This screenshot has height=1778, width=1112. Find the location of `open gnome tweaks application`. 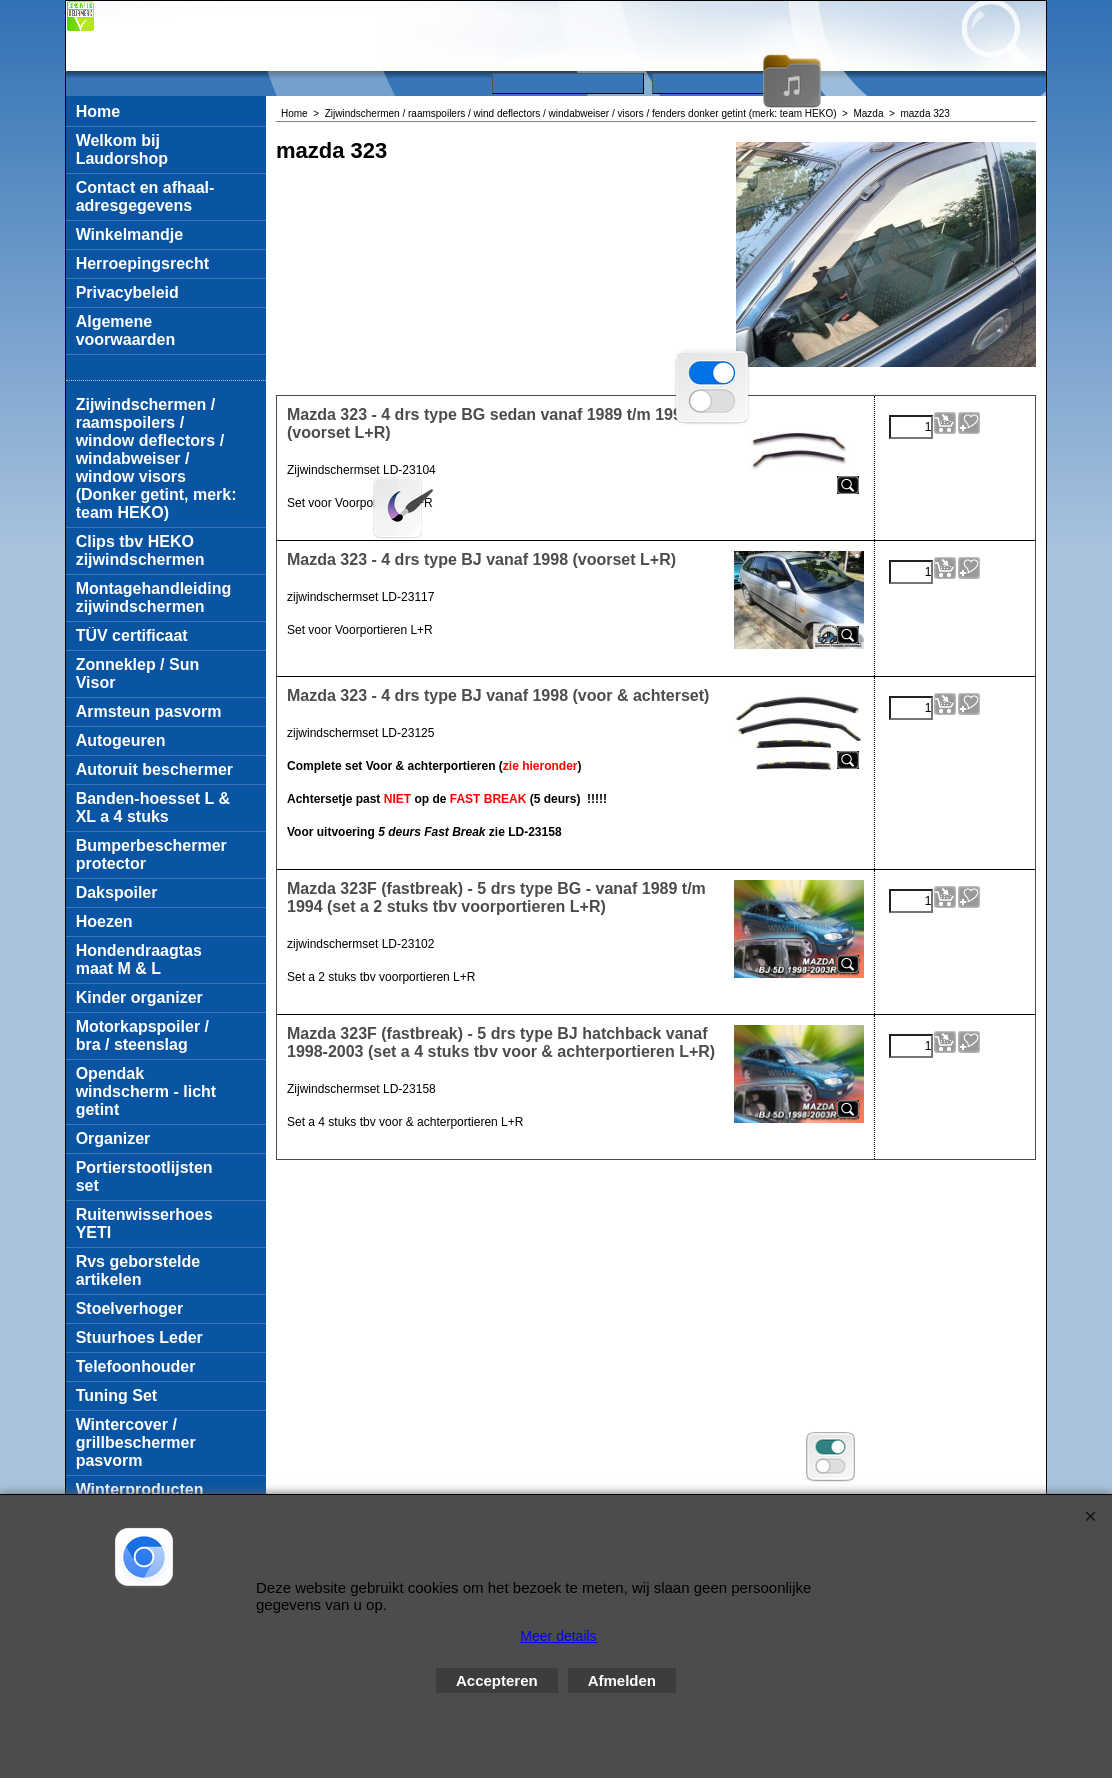

open gnome tweaks application is located at coordinates (712, 387).